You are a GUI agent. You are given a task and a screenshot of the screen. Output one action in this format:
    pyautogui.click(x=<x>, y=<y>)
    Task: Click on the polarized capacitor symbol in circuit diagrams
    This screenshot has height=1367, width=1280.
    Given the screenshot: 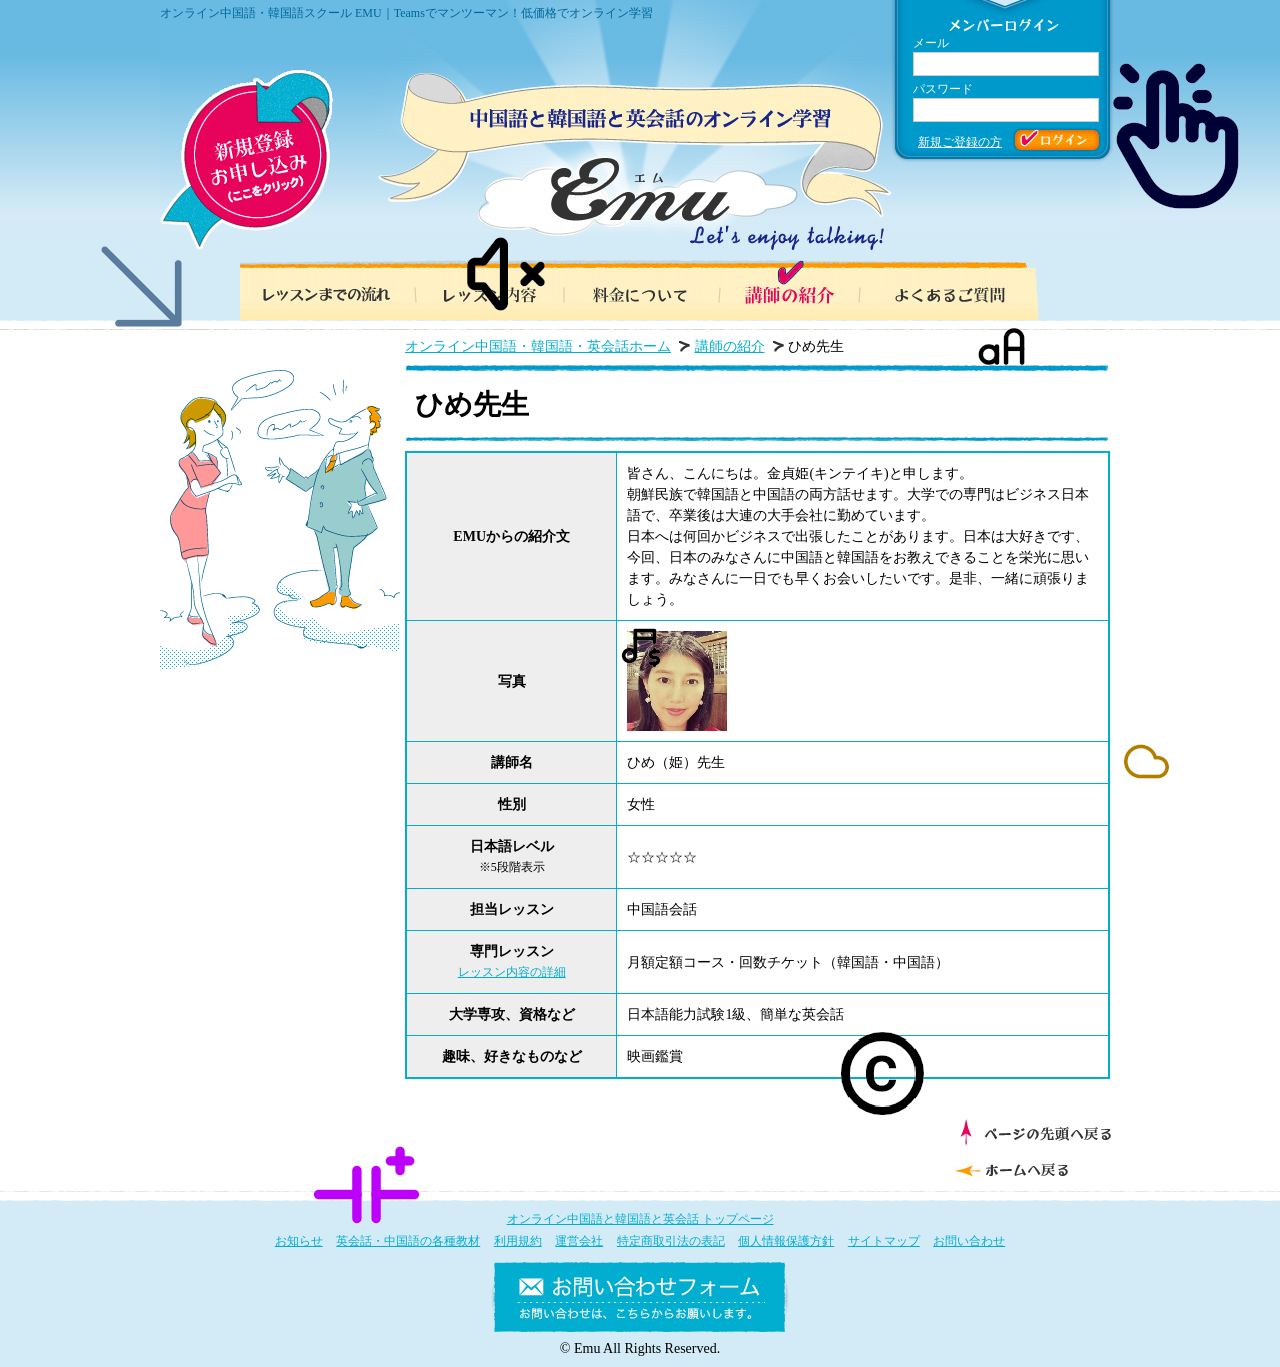 What is the action you would take?
    pyautogui.click(x=366, y=1194)
    